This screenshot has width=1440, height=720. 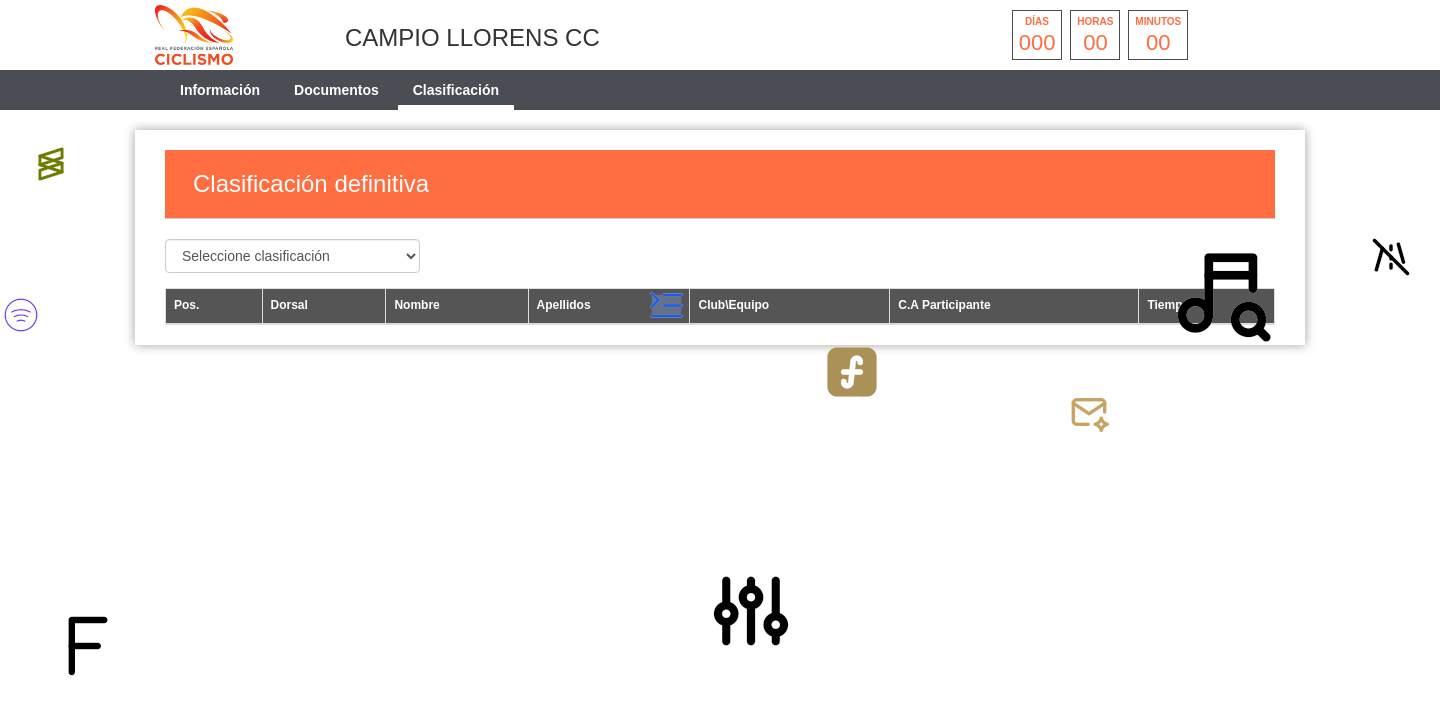 I want to click on open sublime text editor, so click(x=51, y=164).